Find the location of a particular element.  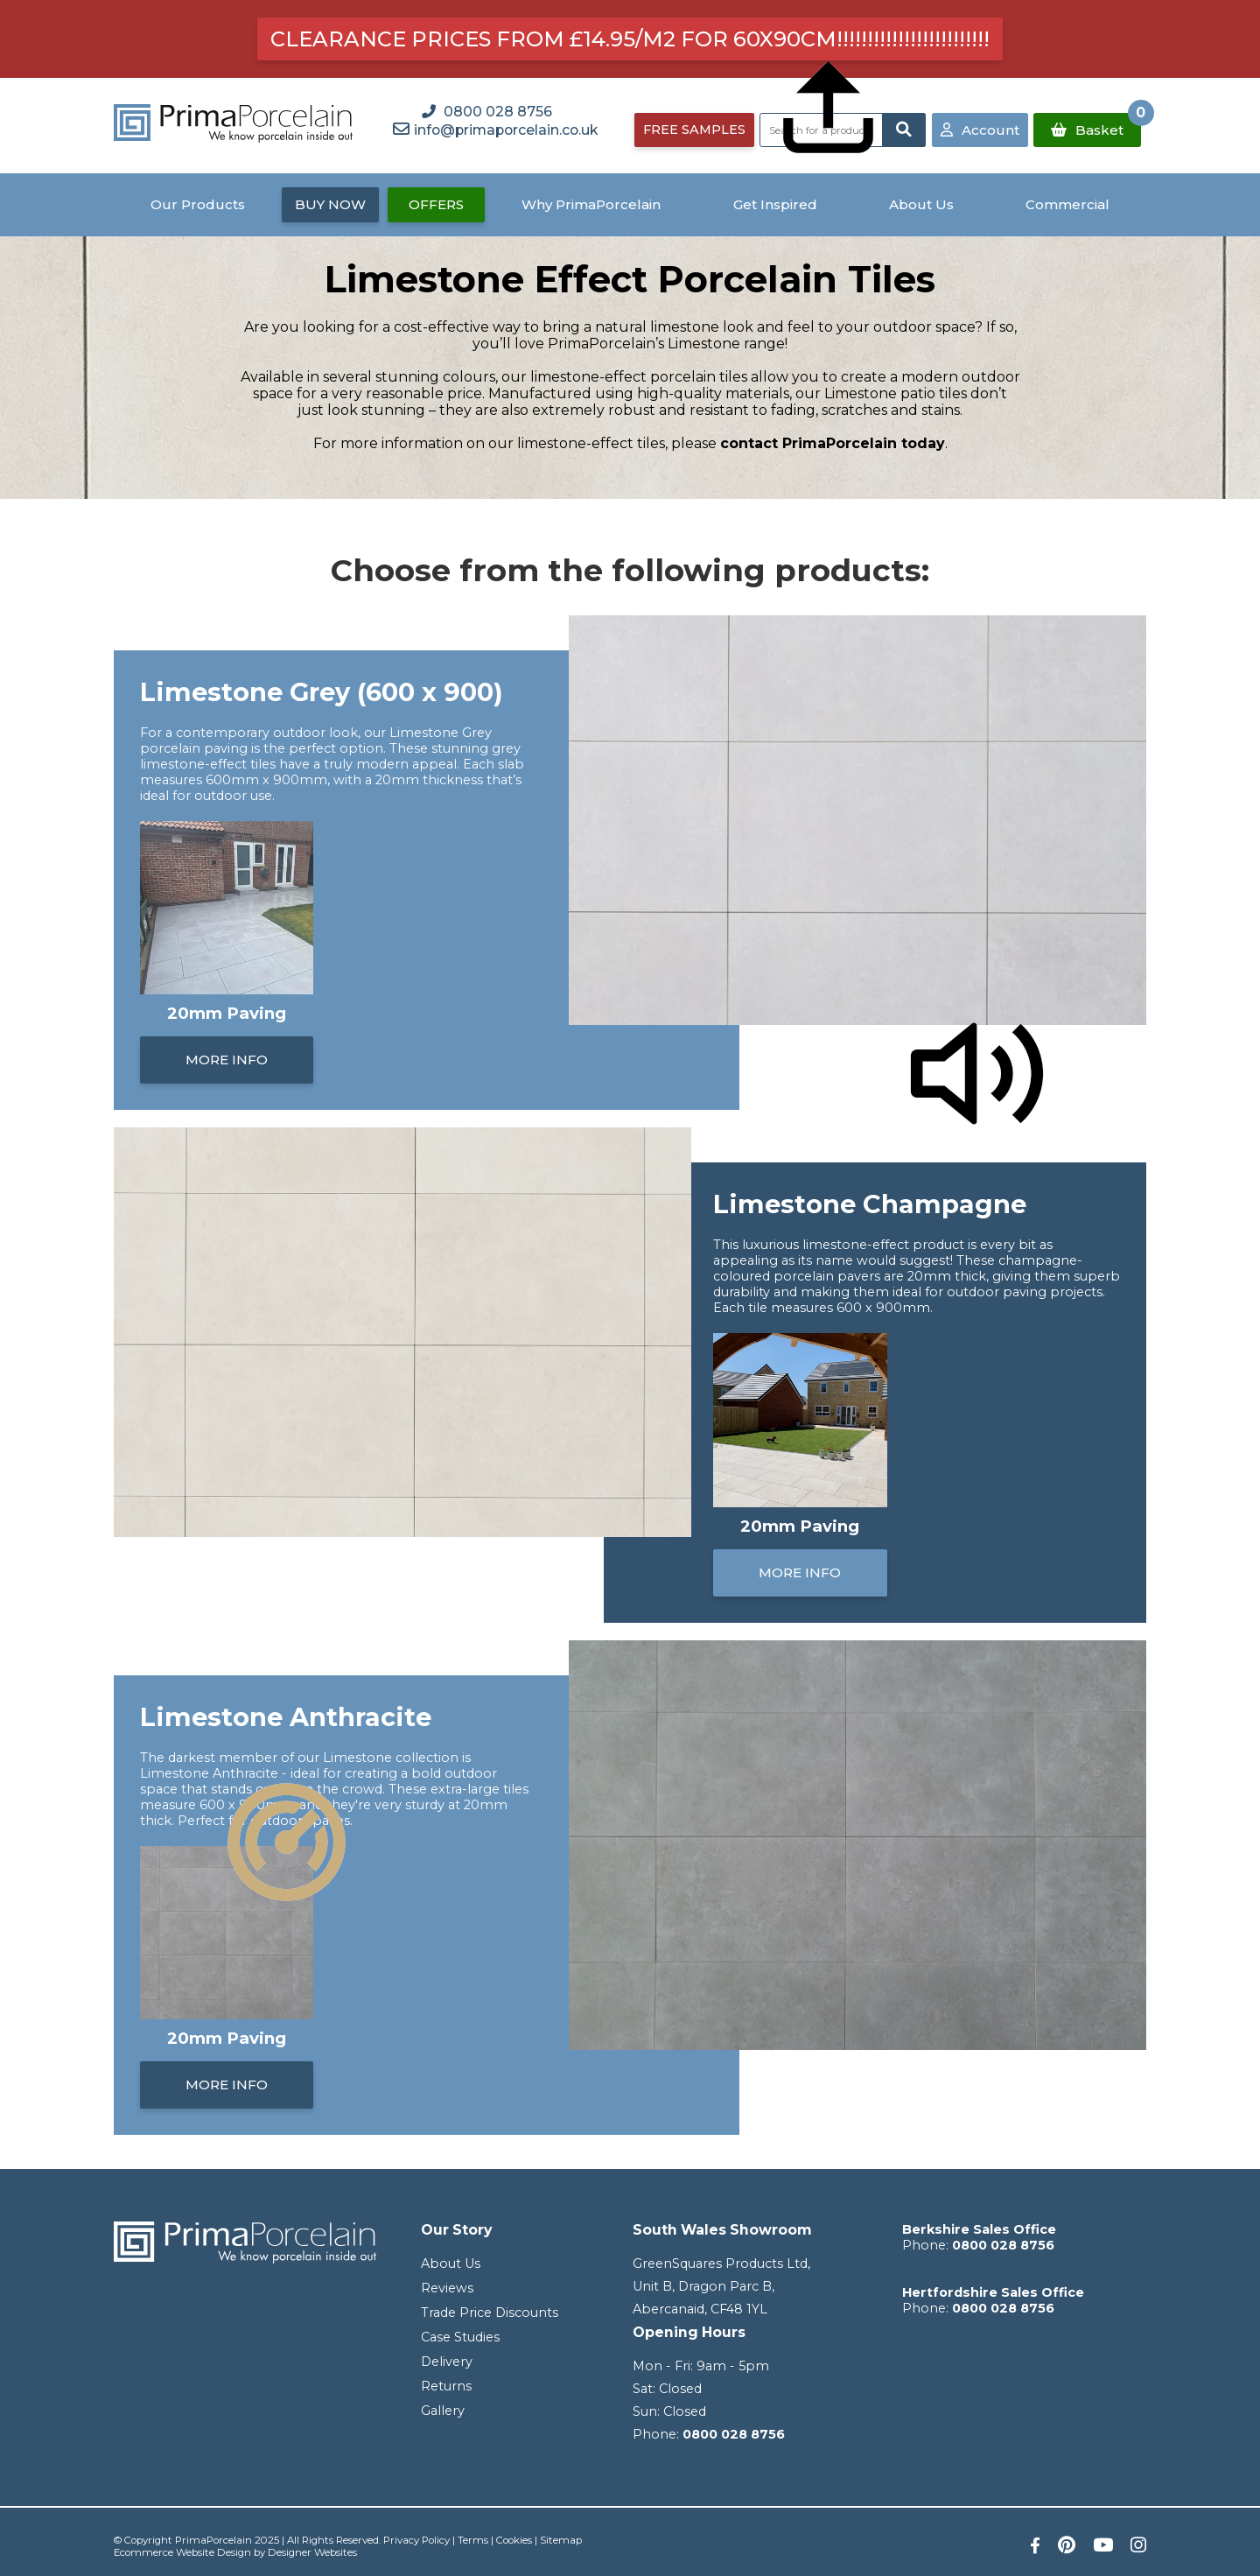

access the dashboard is located at coordinates (286, 1842).